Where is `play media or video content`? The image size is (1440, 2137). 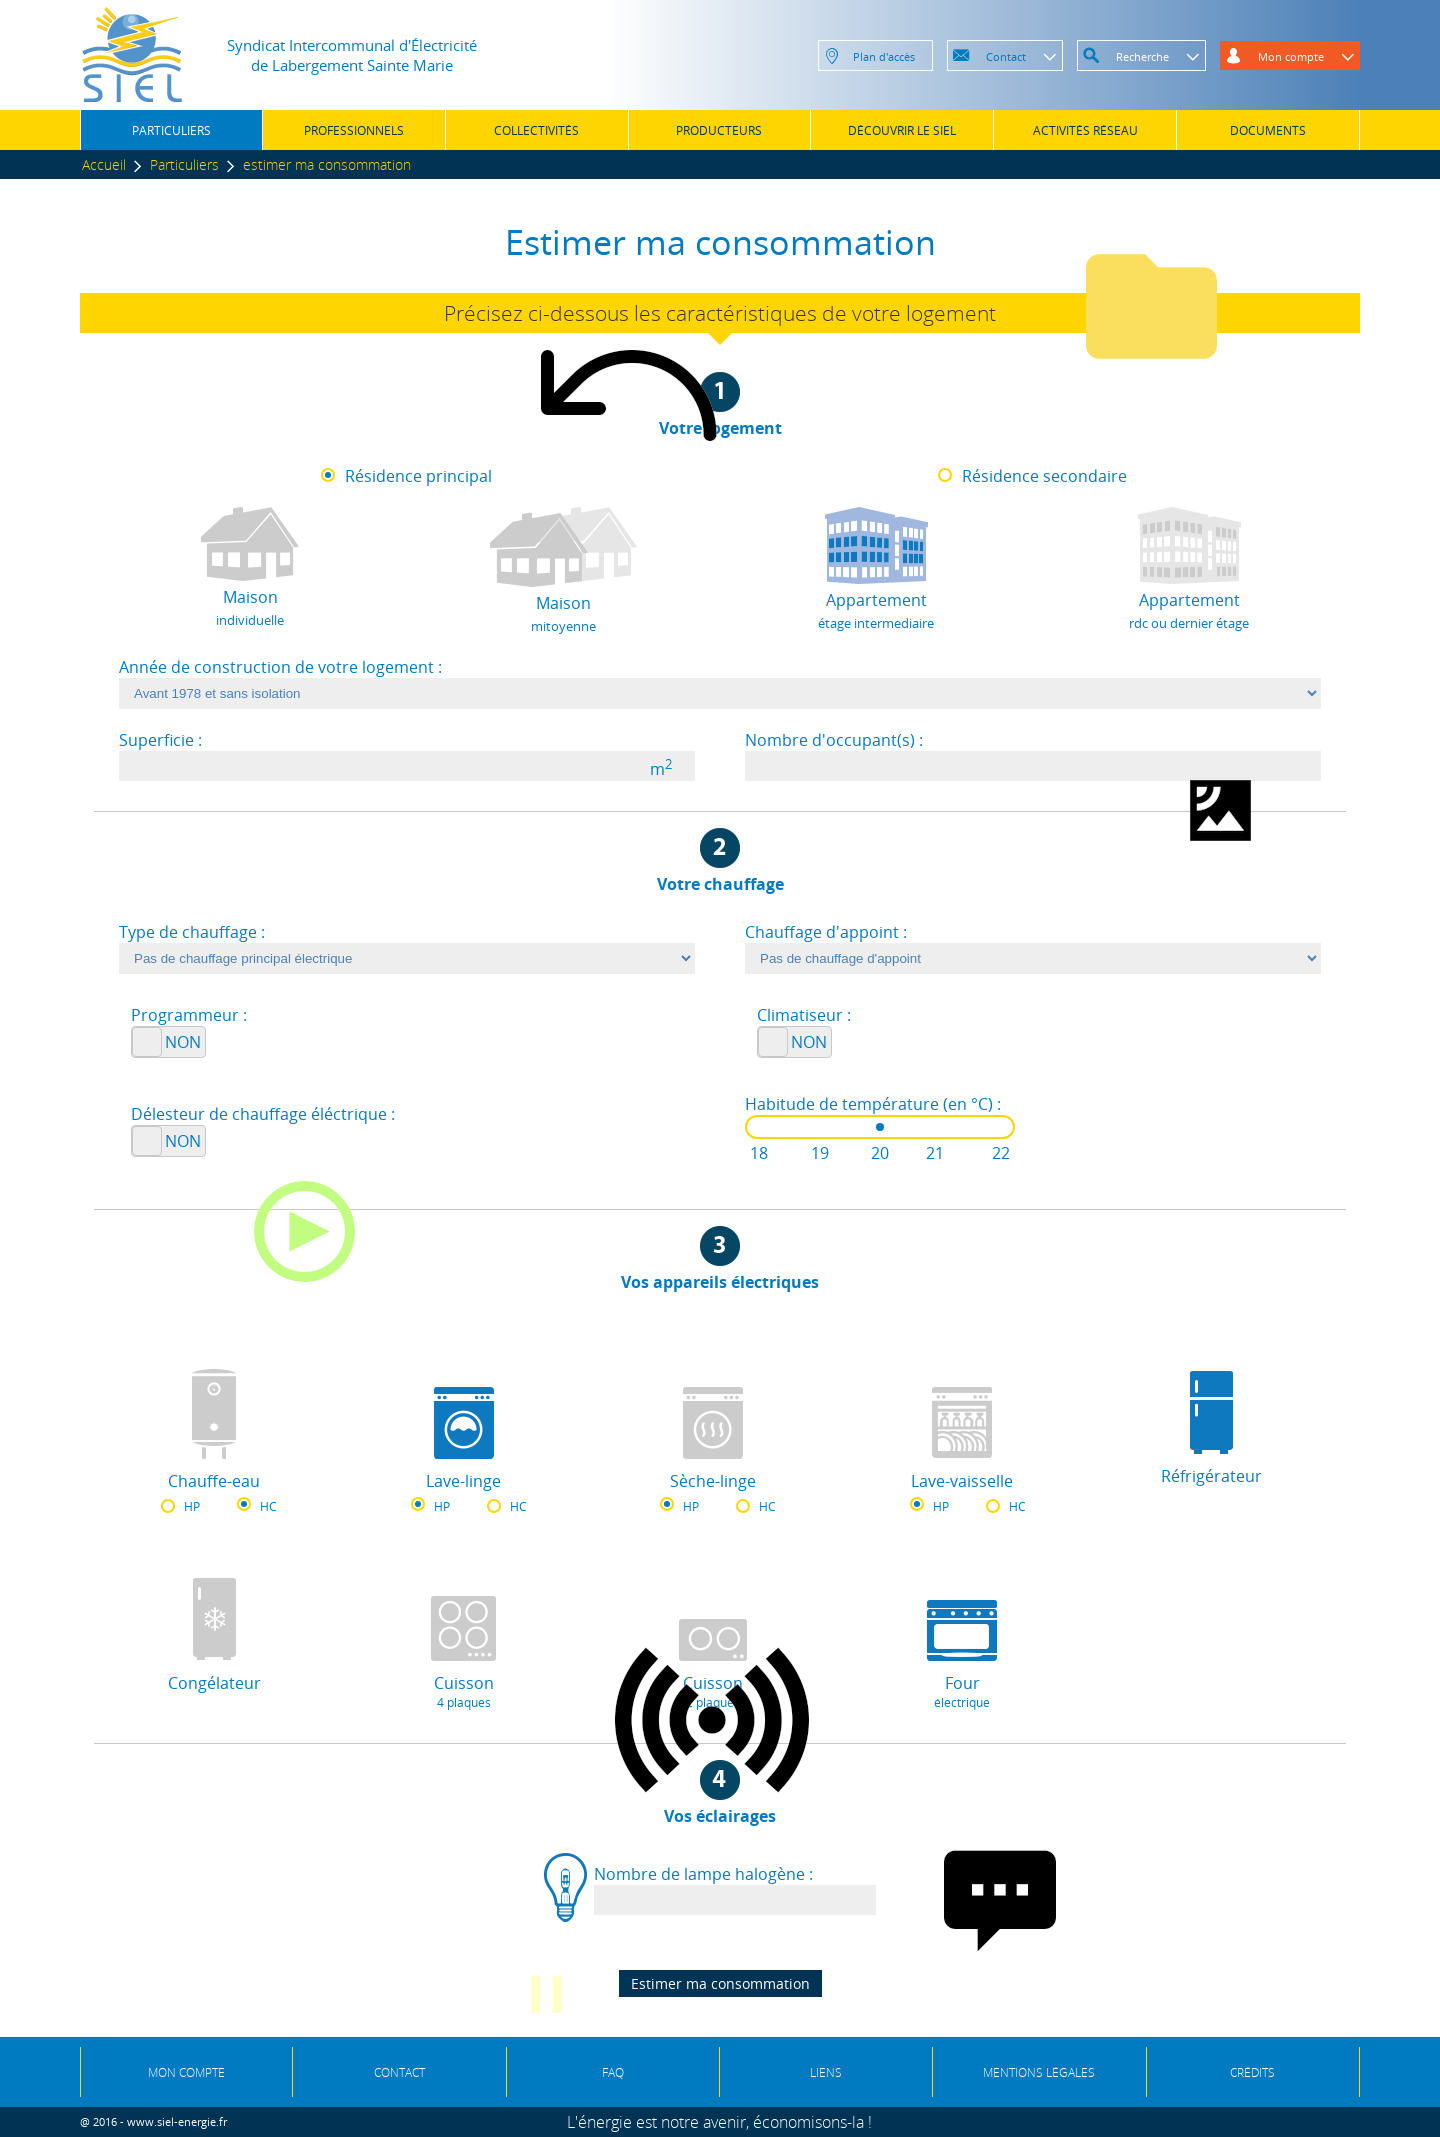 play media or video content is located at coordinates (304, 1231).